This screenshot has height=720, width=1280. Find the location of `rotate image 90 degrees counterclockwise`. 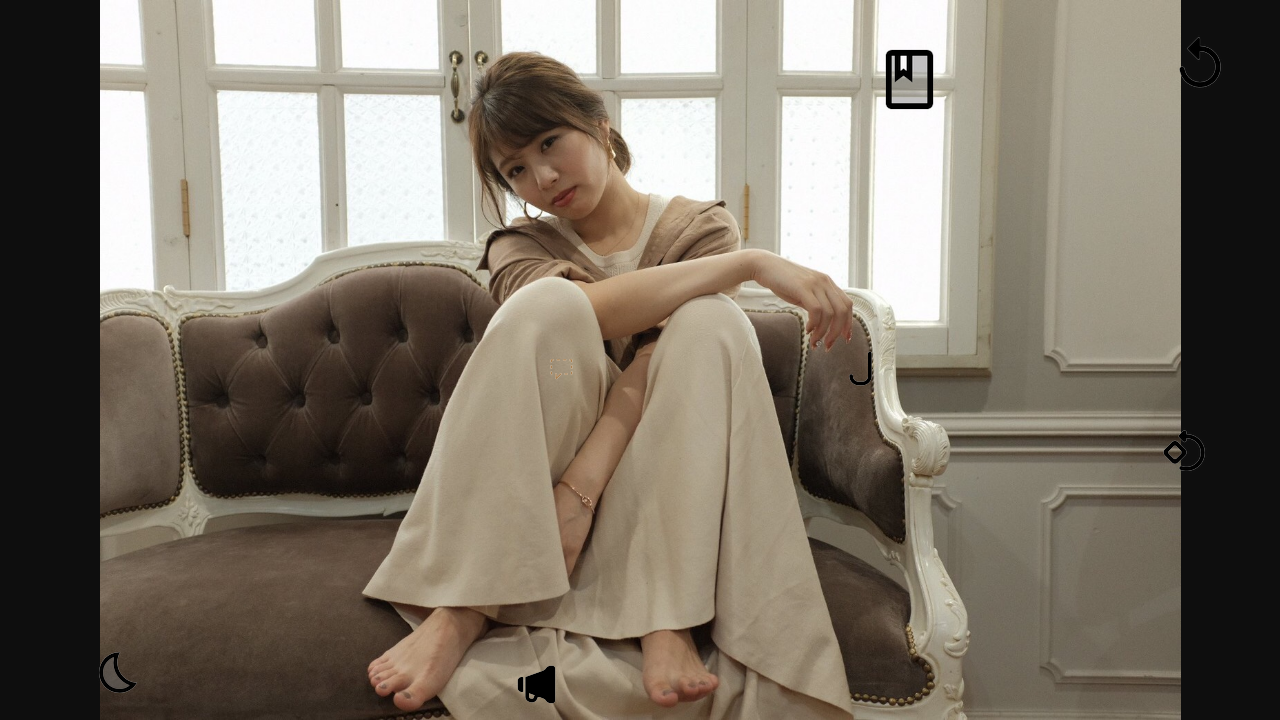

rotate image 90 degrees counterclockwise is located at coordinates (1184, 450).